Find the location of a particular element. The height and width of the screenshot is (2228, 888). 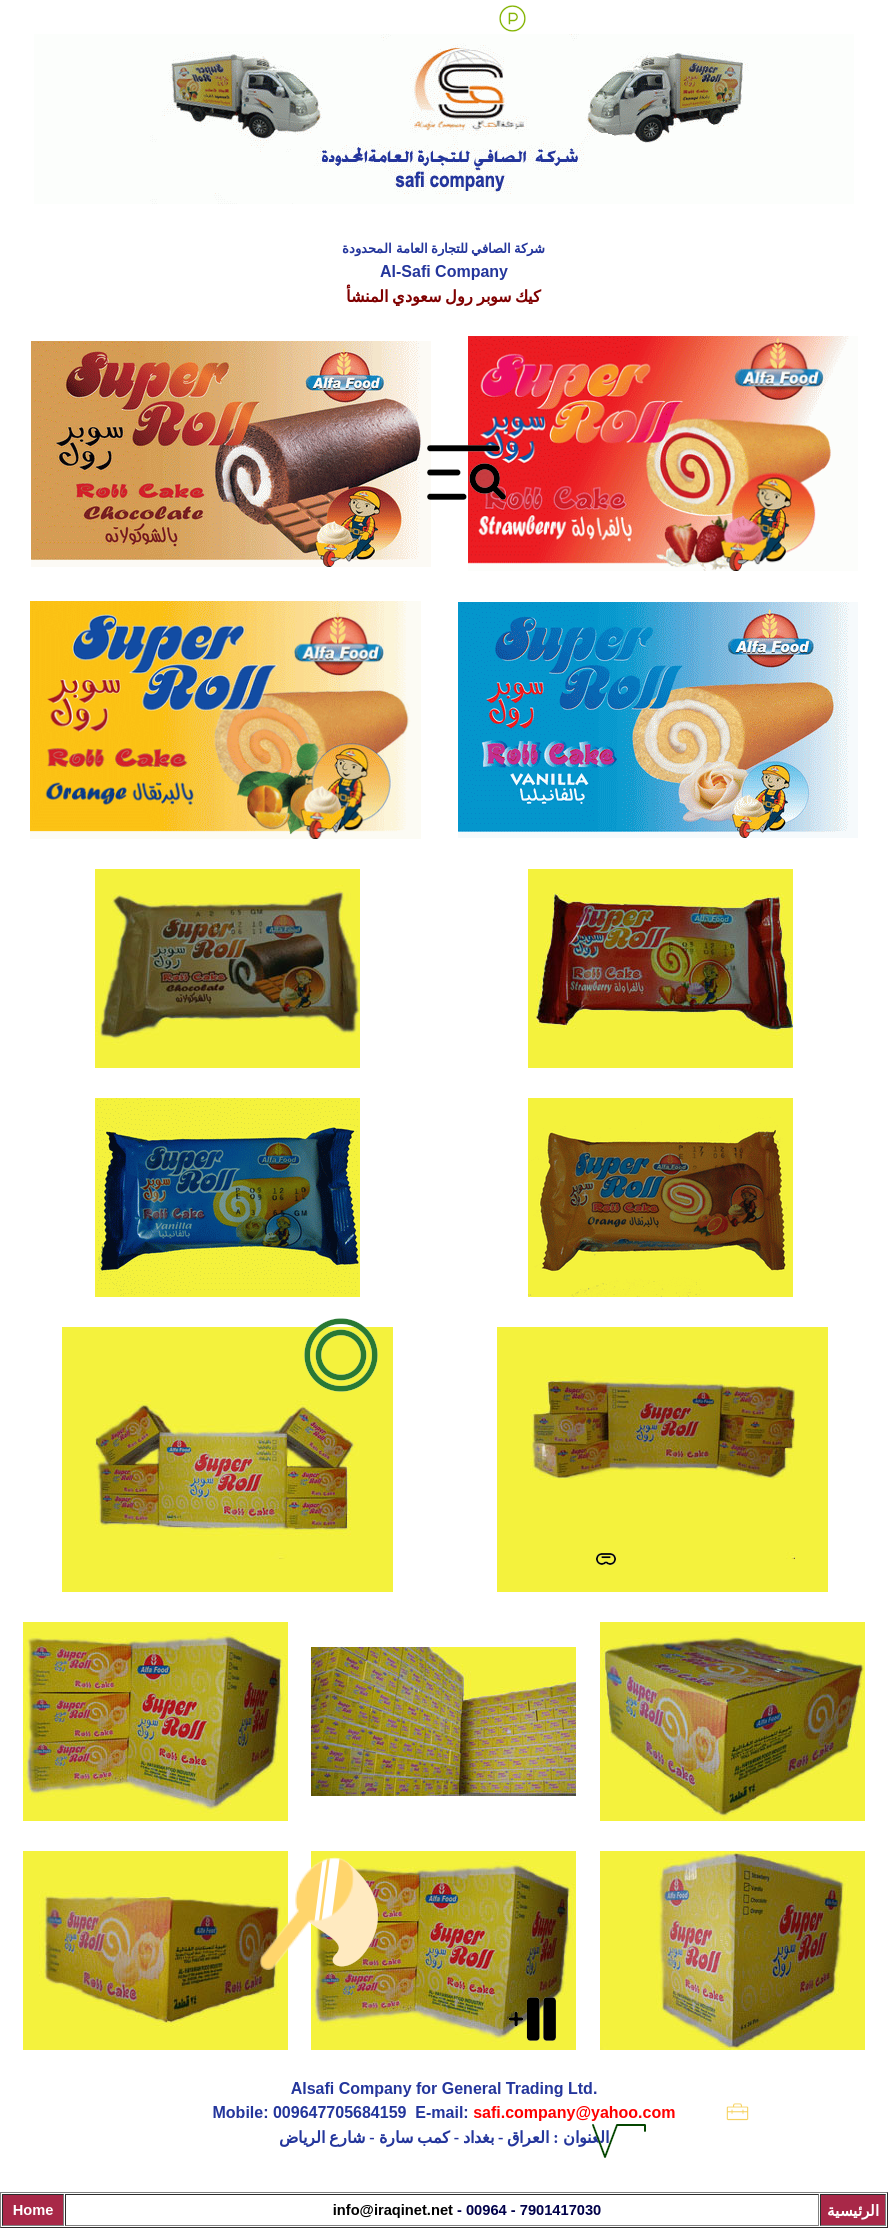

start recording audio or video is located at coordinates (341, 1355).